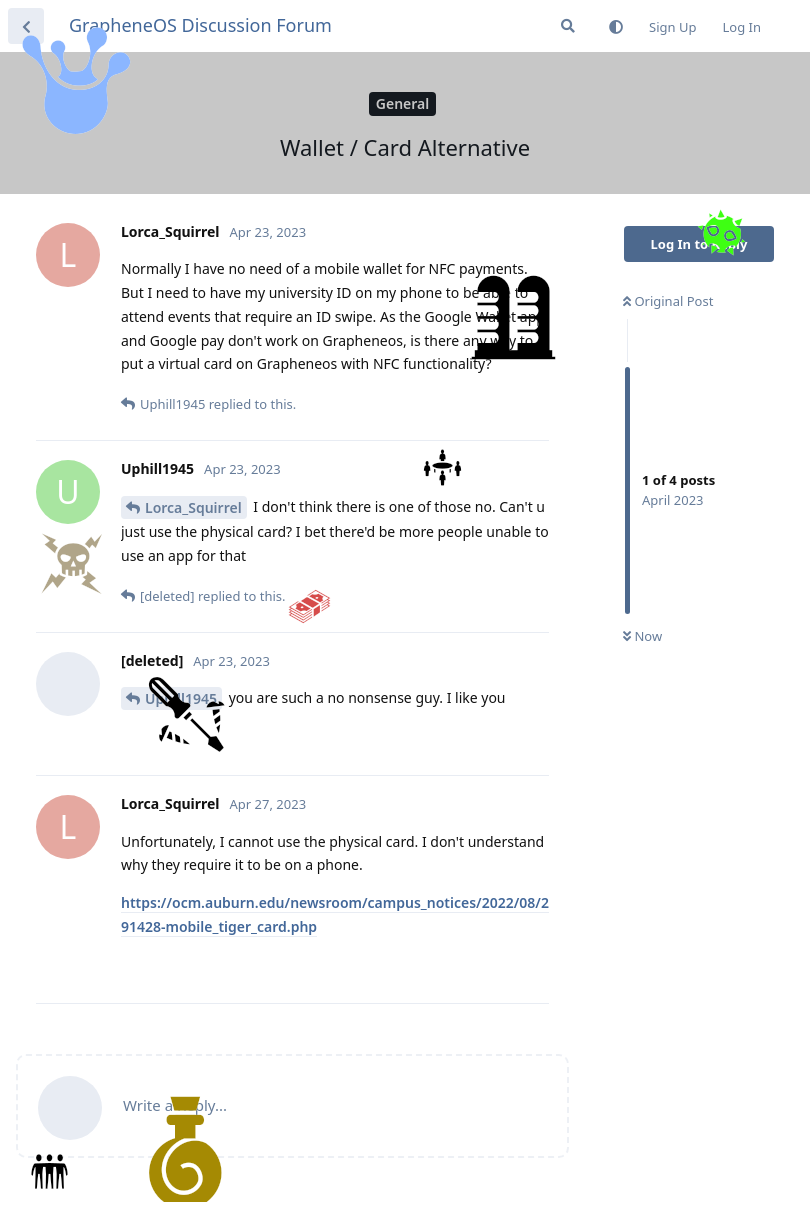 The height and width of the screenshot is (1207, 810). I want to click on indicates a powerful attack or special ability, so click(71, 563).